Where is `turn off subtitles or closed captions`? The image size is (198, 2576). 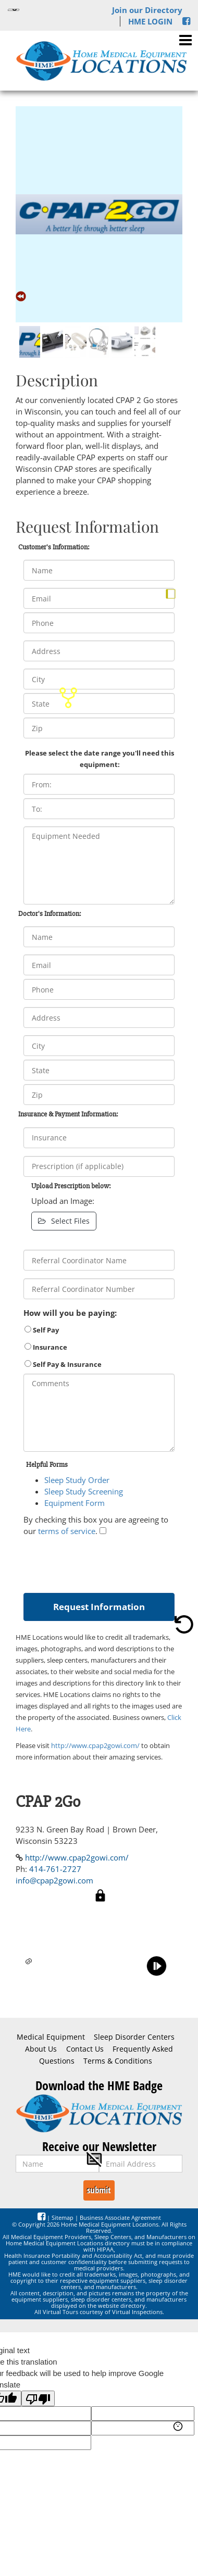 turn off subtitles or closed captions is located at coordinates (94, 2159).